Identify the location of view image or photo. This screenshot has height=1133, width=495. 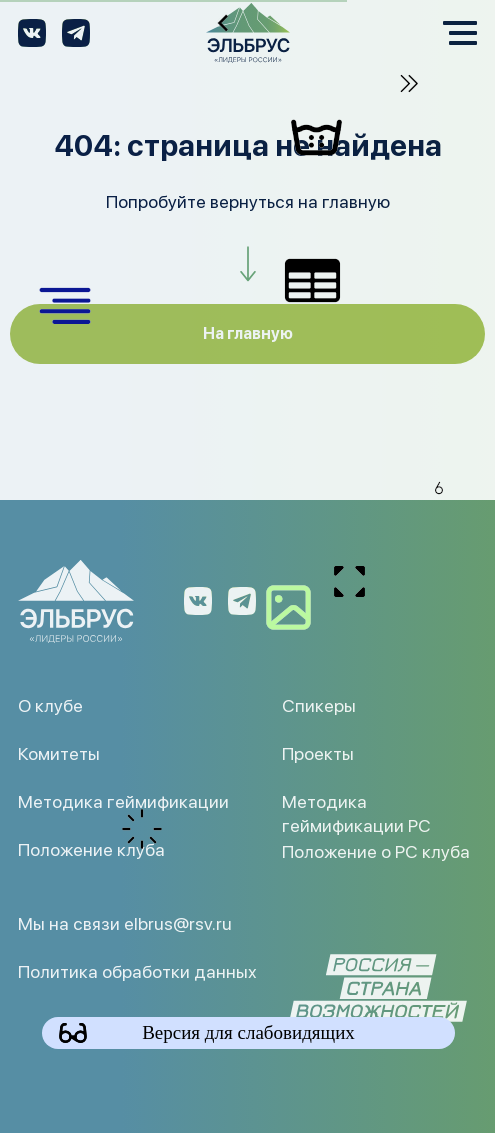
(288, 607).